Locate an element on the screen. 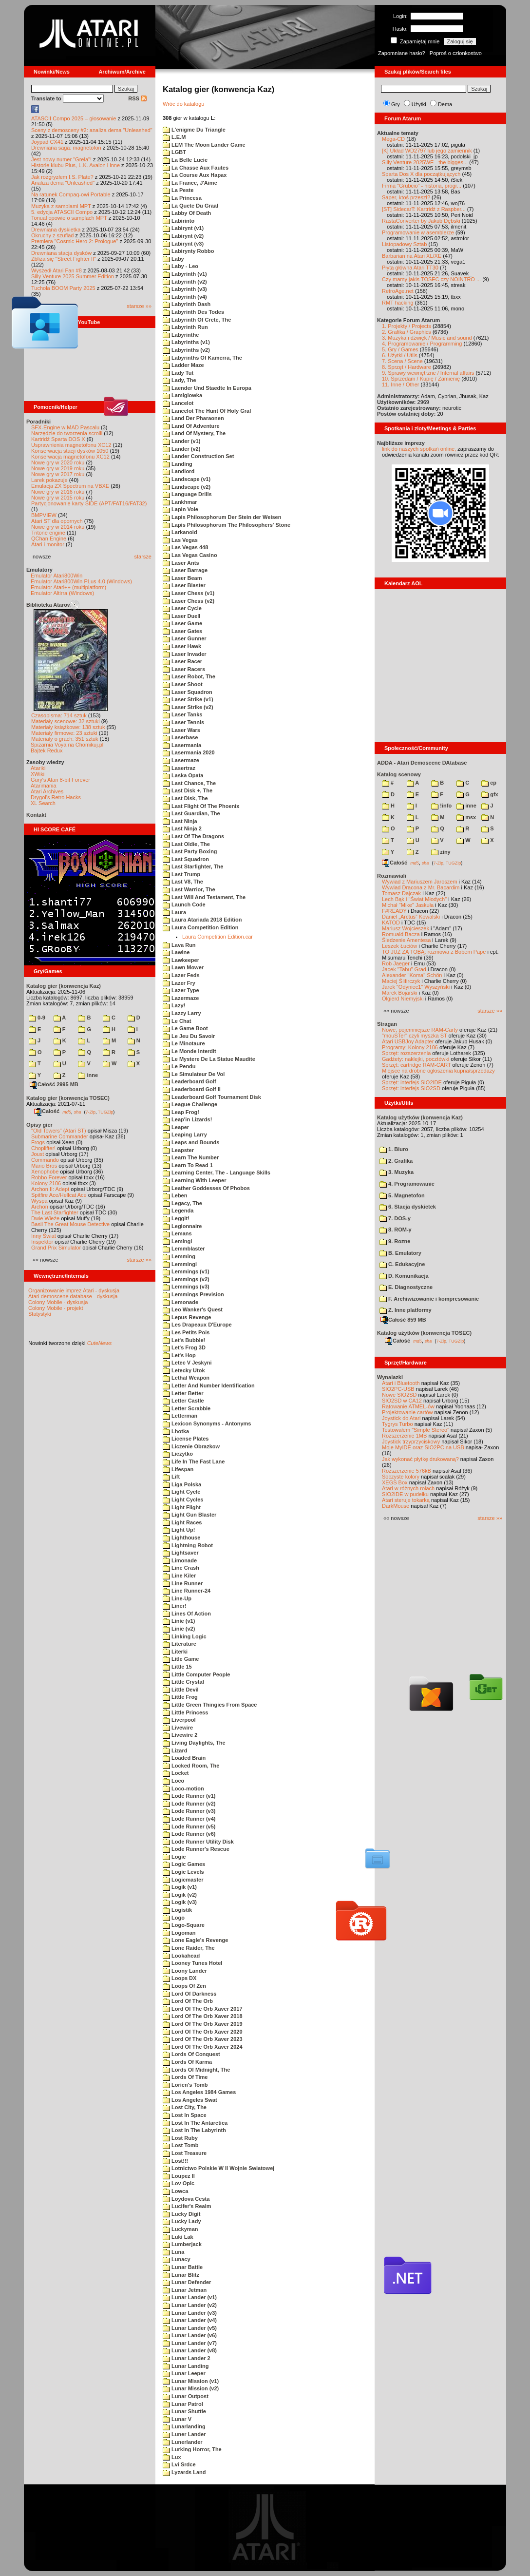 This screenshot has height=2576, width=530. open ASUS Republic of Gamers files folder is located at coordinates (116, 407).